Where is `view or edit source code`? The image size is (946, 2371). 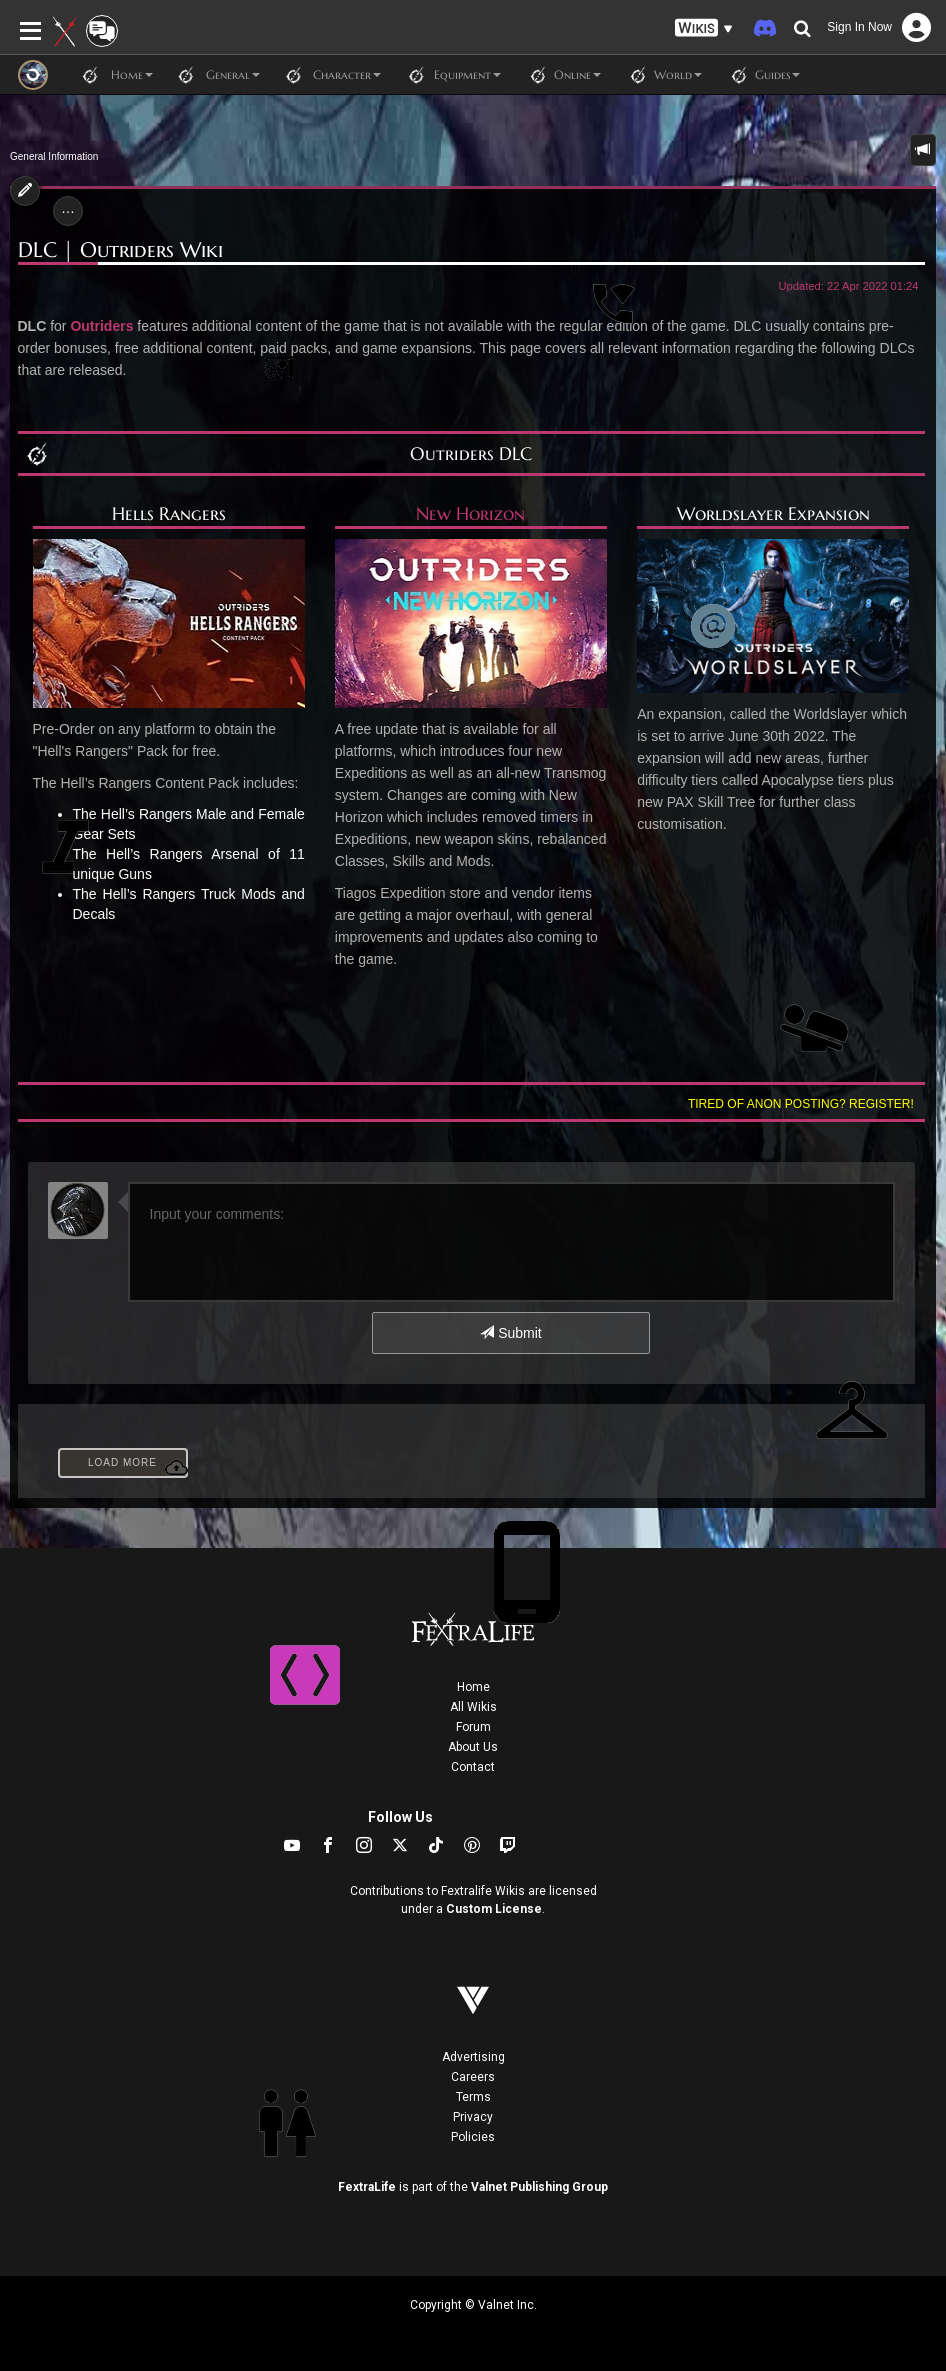 view or edit source code is located at coordinates (305, 1675).